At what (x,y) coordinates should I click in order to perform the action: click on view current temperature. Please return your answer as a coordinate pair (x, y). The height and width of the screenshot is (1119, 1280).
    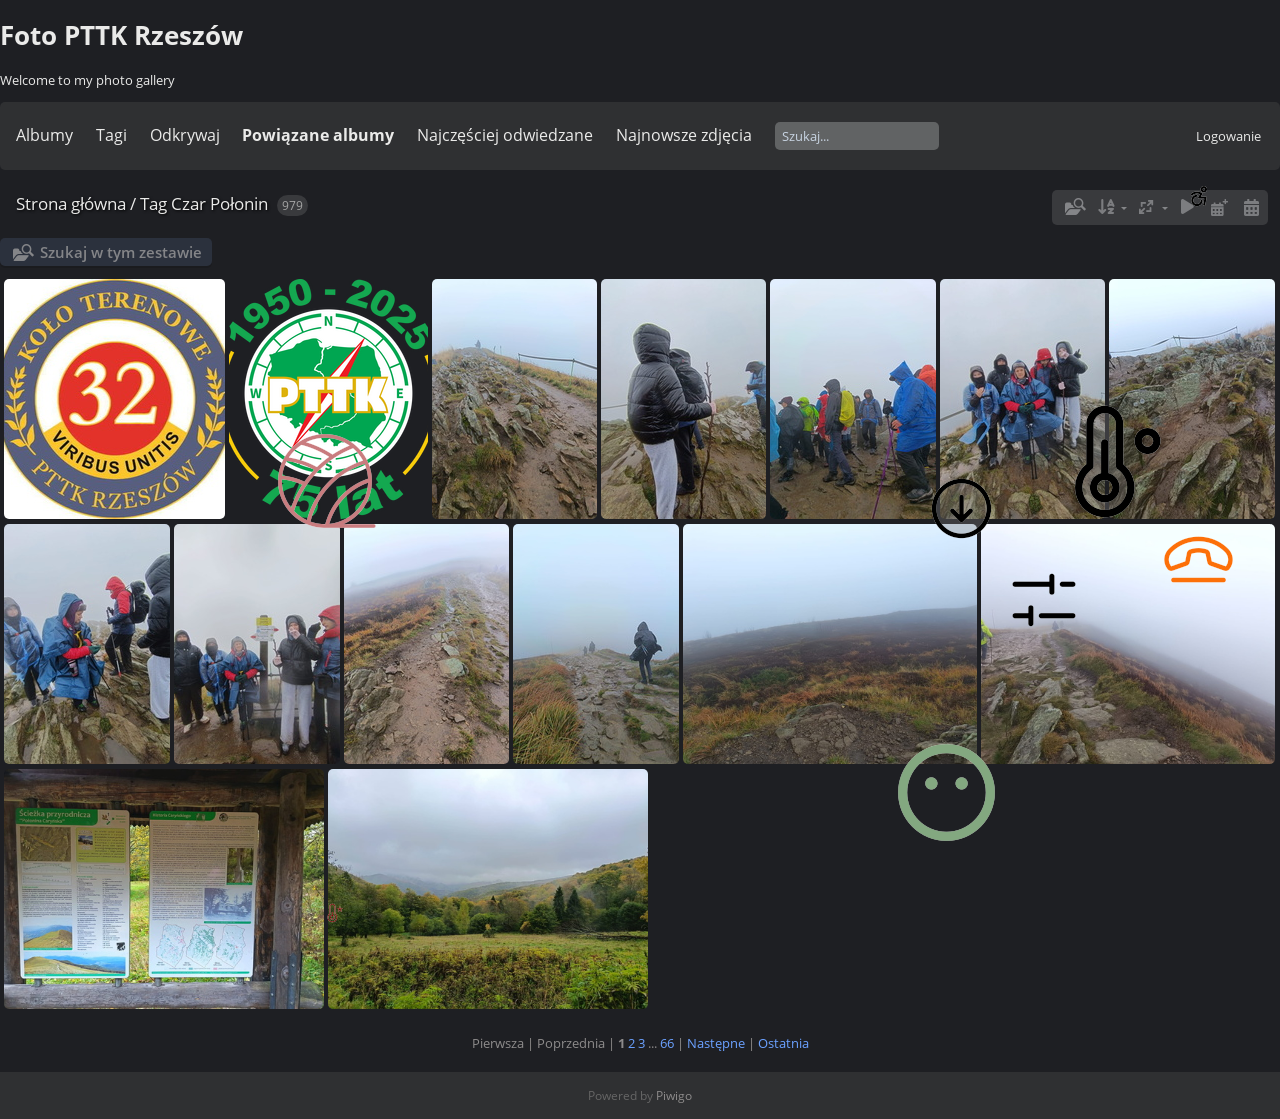
    Looking at the image, I should click on (1108, 461).